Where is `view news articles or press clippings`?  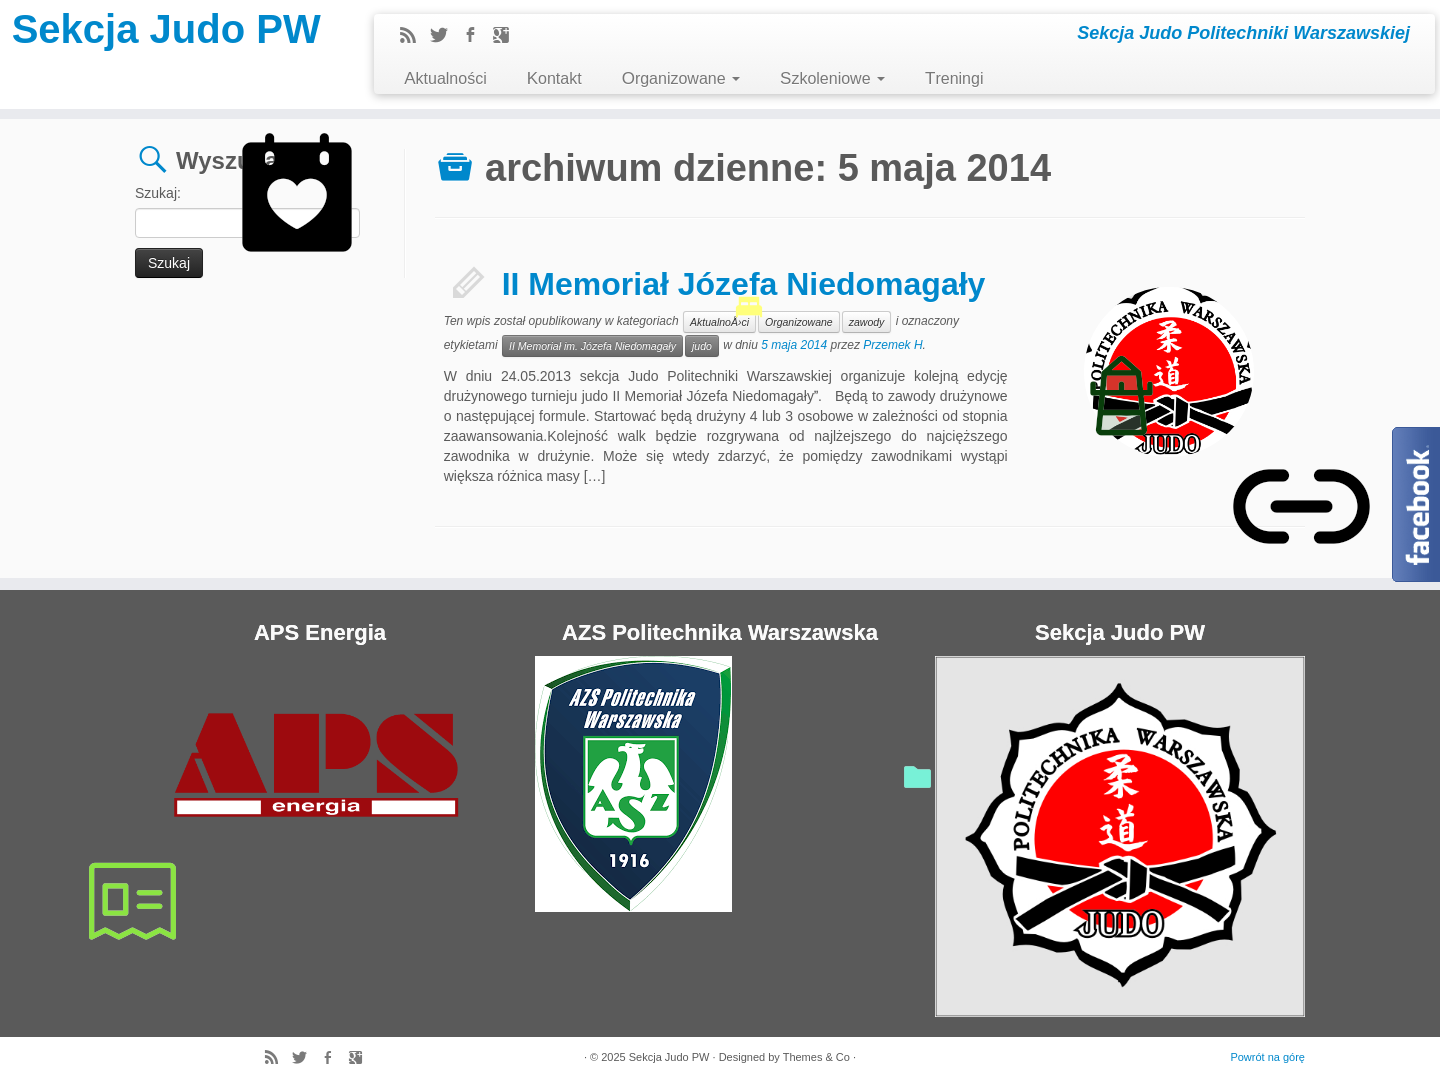
view news articles or press clippings is located at coordinates (132, 899).